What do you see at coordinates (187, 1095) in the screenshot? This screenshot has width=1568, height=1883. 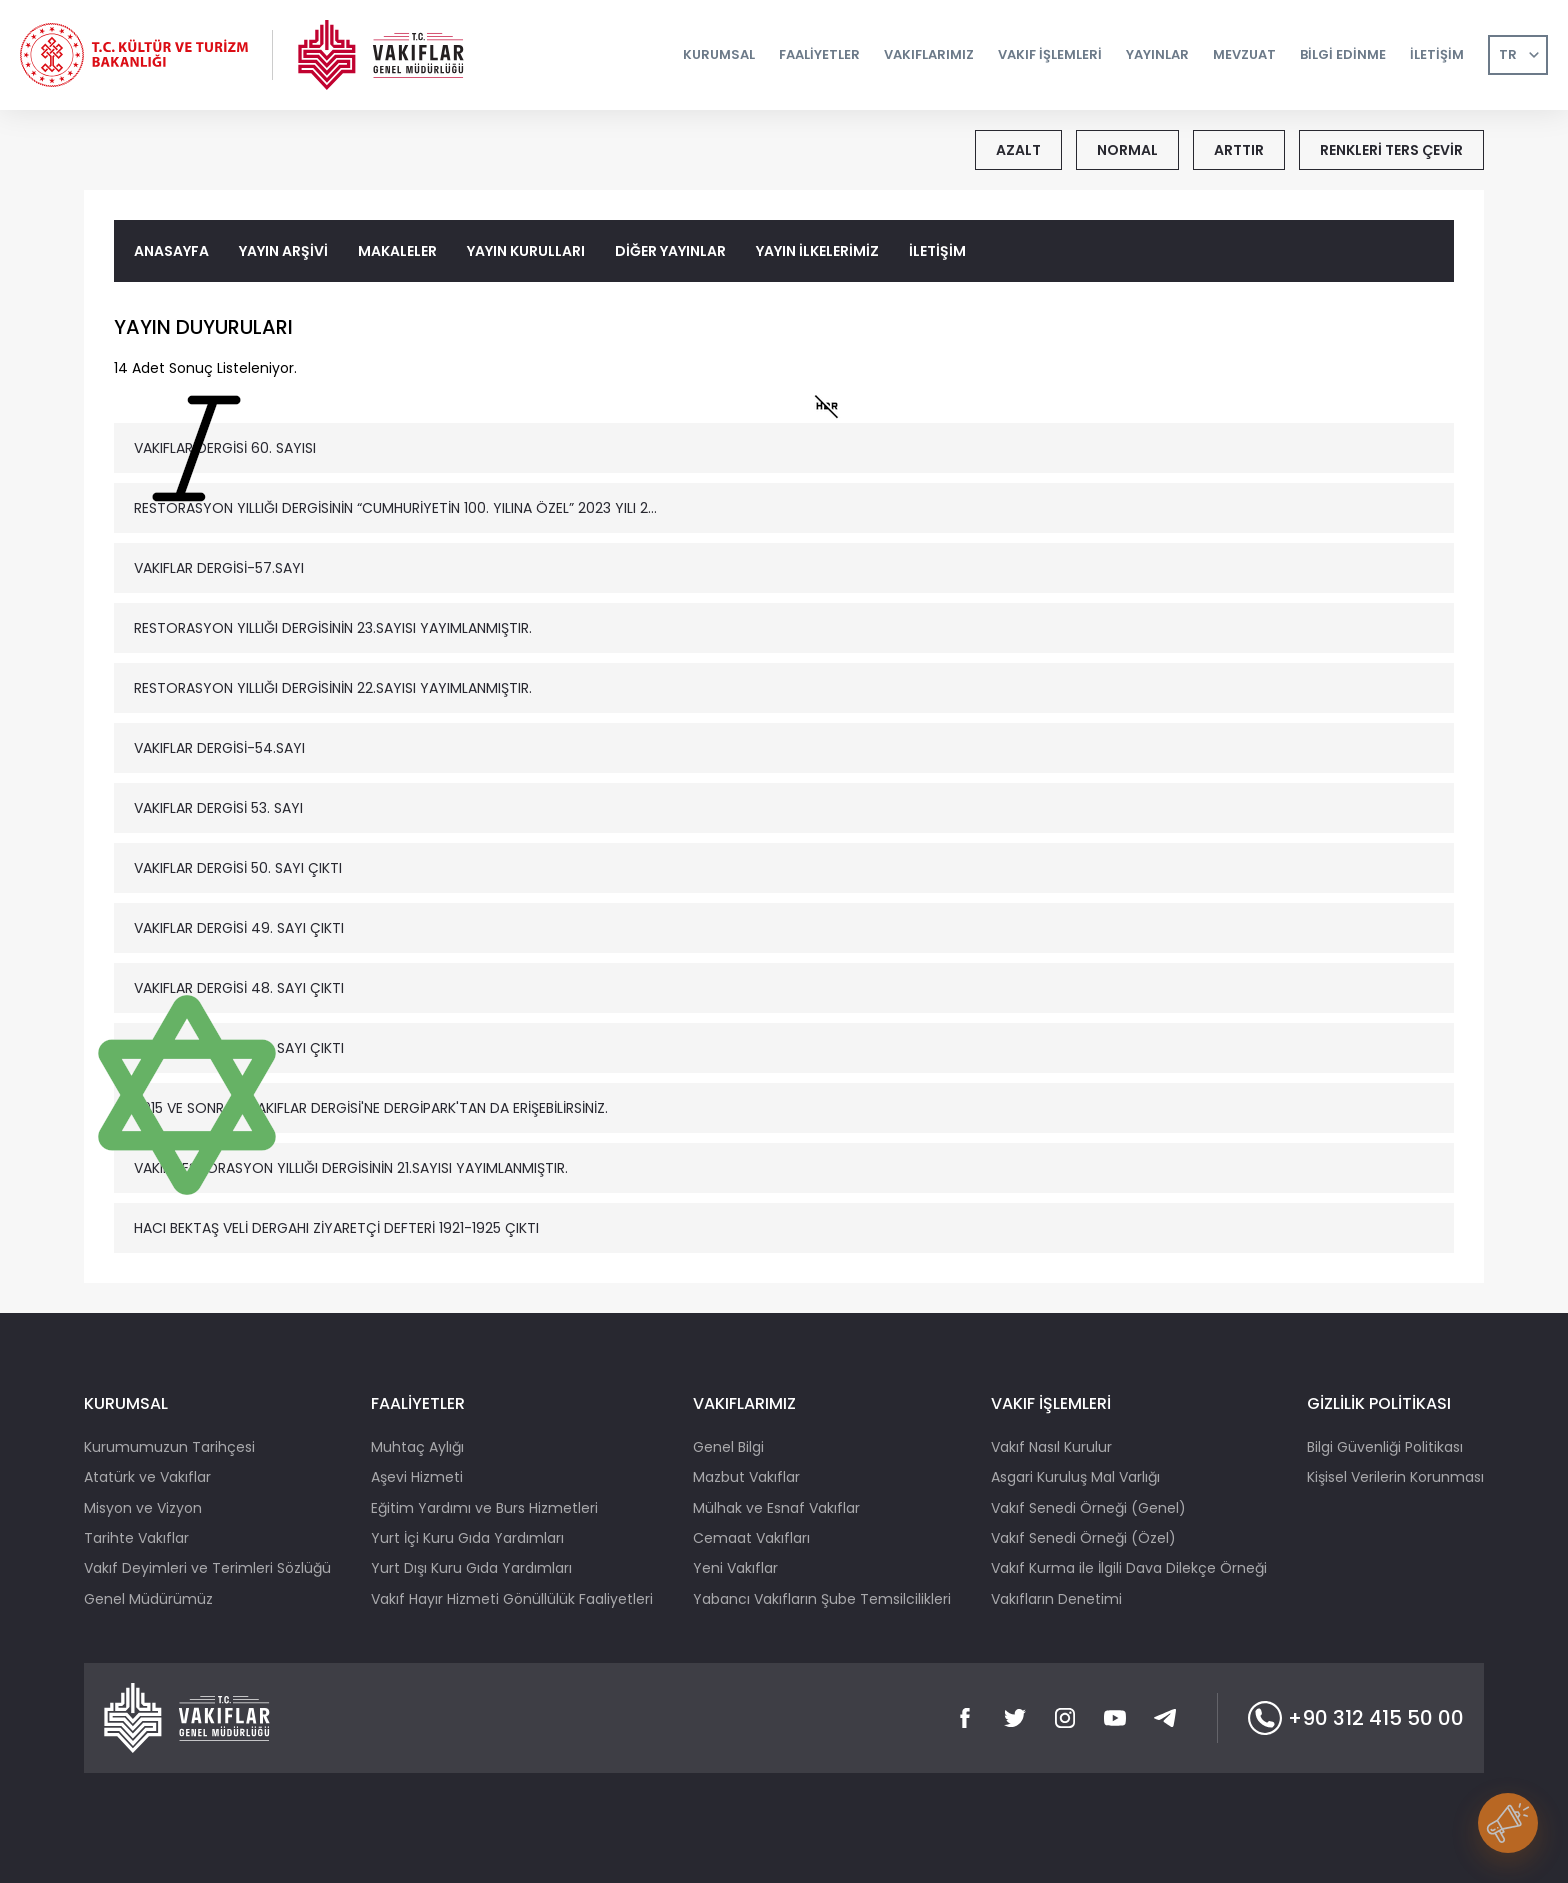 I see `indicates Jewish religious content or services` at bounding box center [187, 1095].